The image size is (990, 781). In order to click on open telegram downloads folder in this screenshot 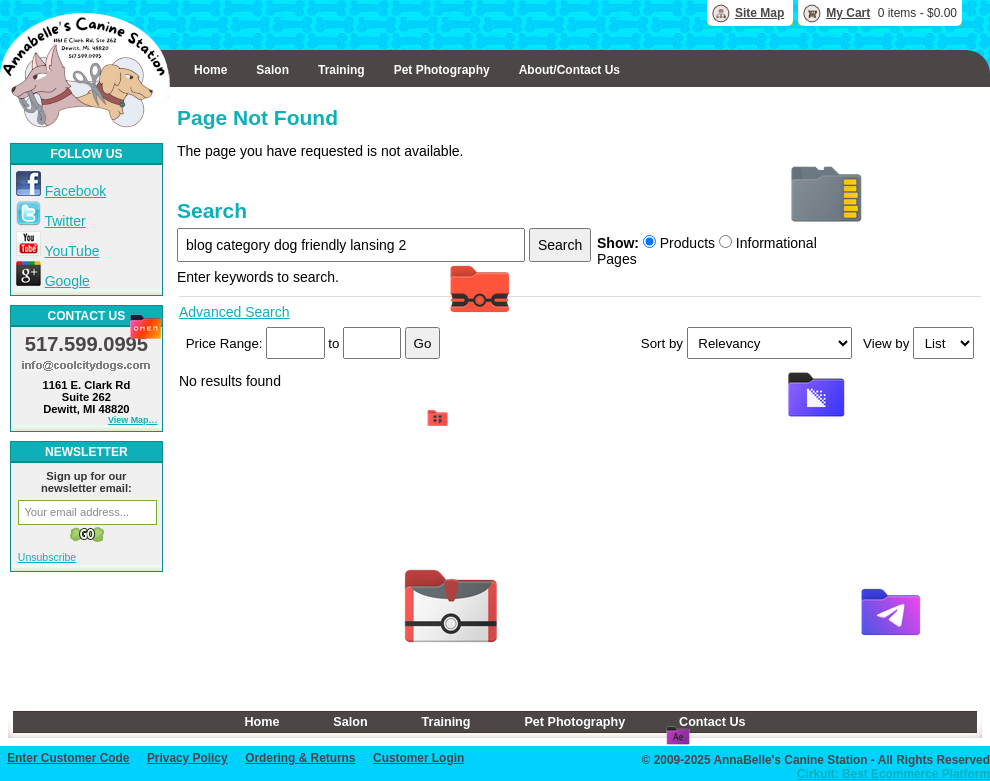, I will do `click(890, 613)`.